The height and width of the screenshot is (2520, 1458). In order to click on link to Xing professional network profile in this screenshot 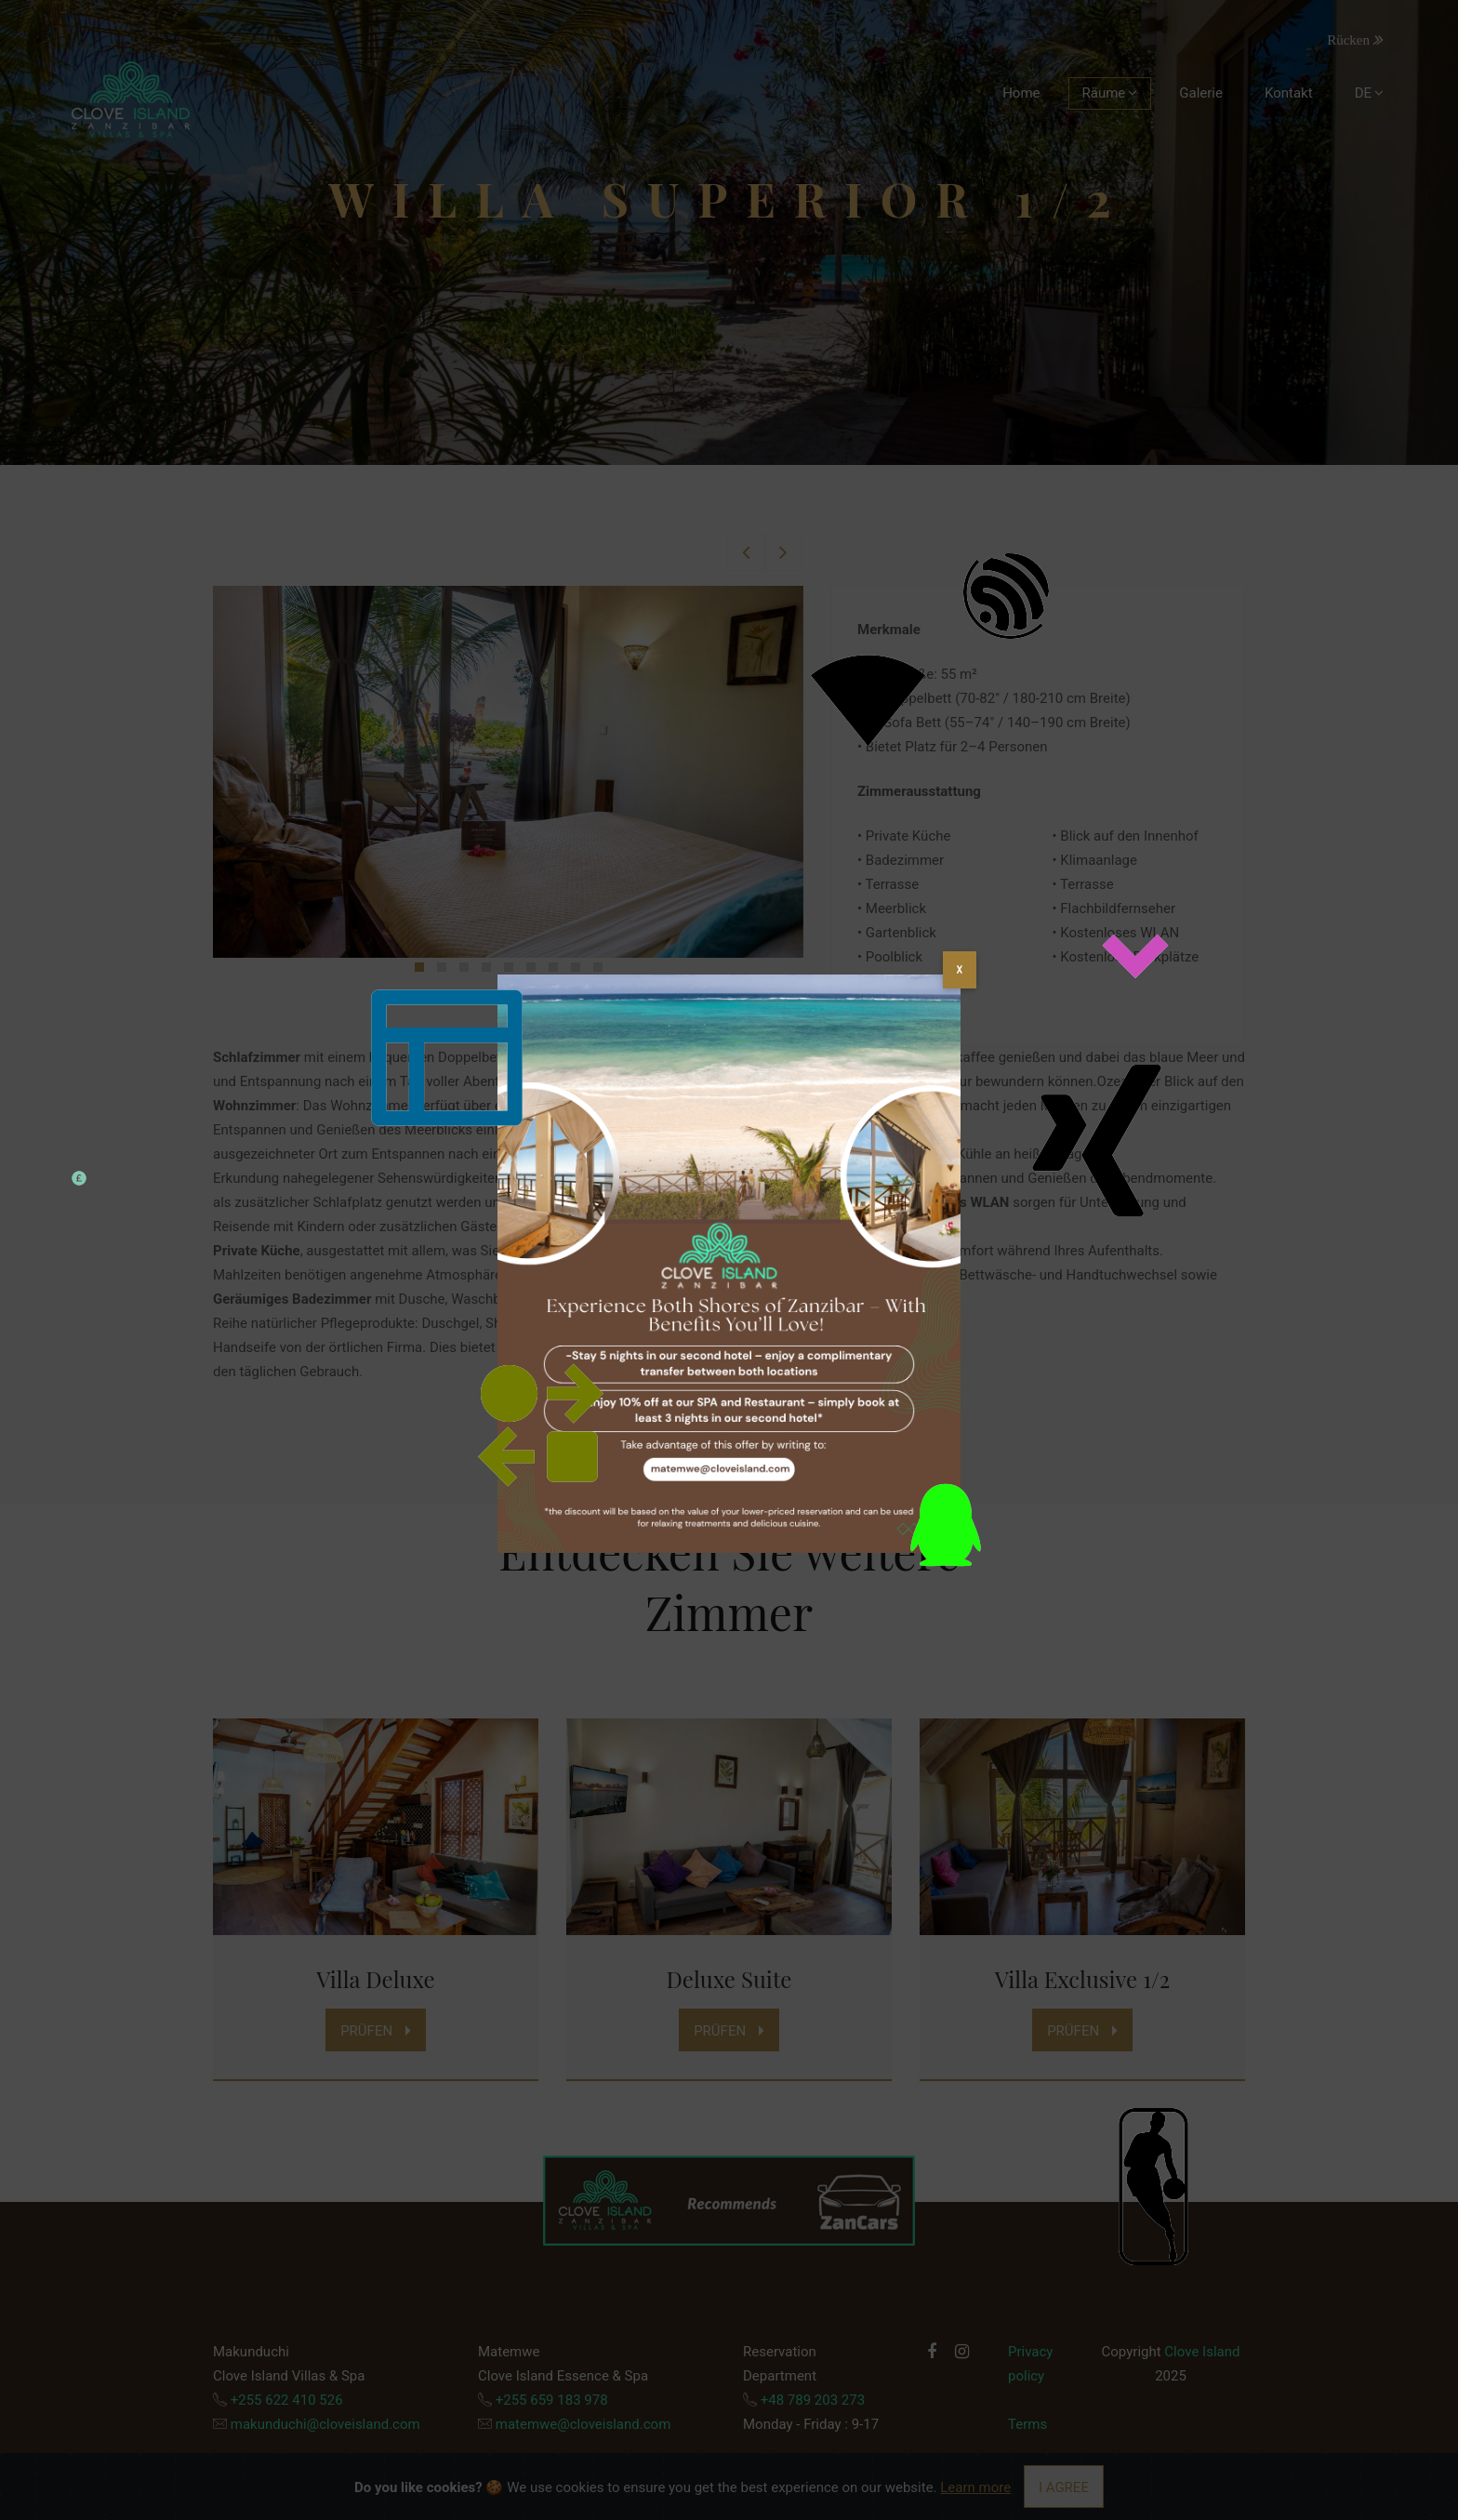, I will do `click(1096, 1140)`.